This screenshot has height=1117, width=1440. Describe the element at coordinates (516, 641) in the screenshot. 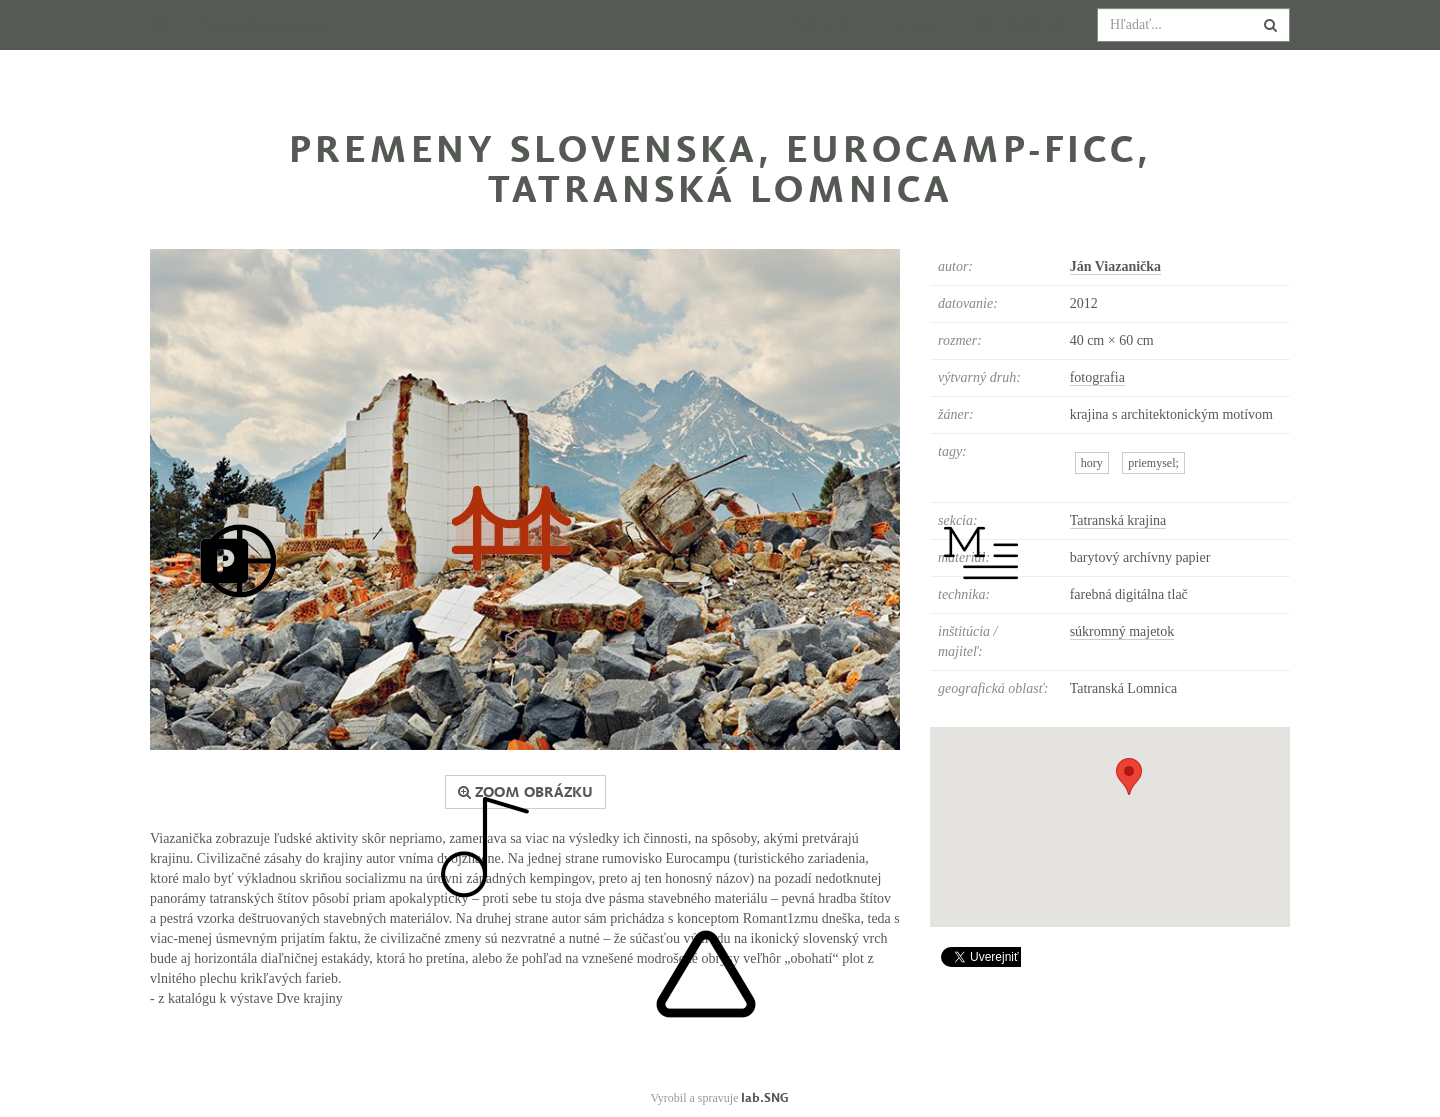

I see `scan or capture a 3D object` at that location.